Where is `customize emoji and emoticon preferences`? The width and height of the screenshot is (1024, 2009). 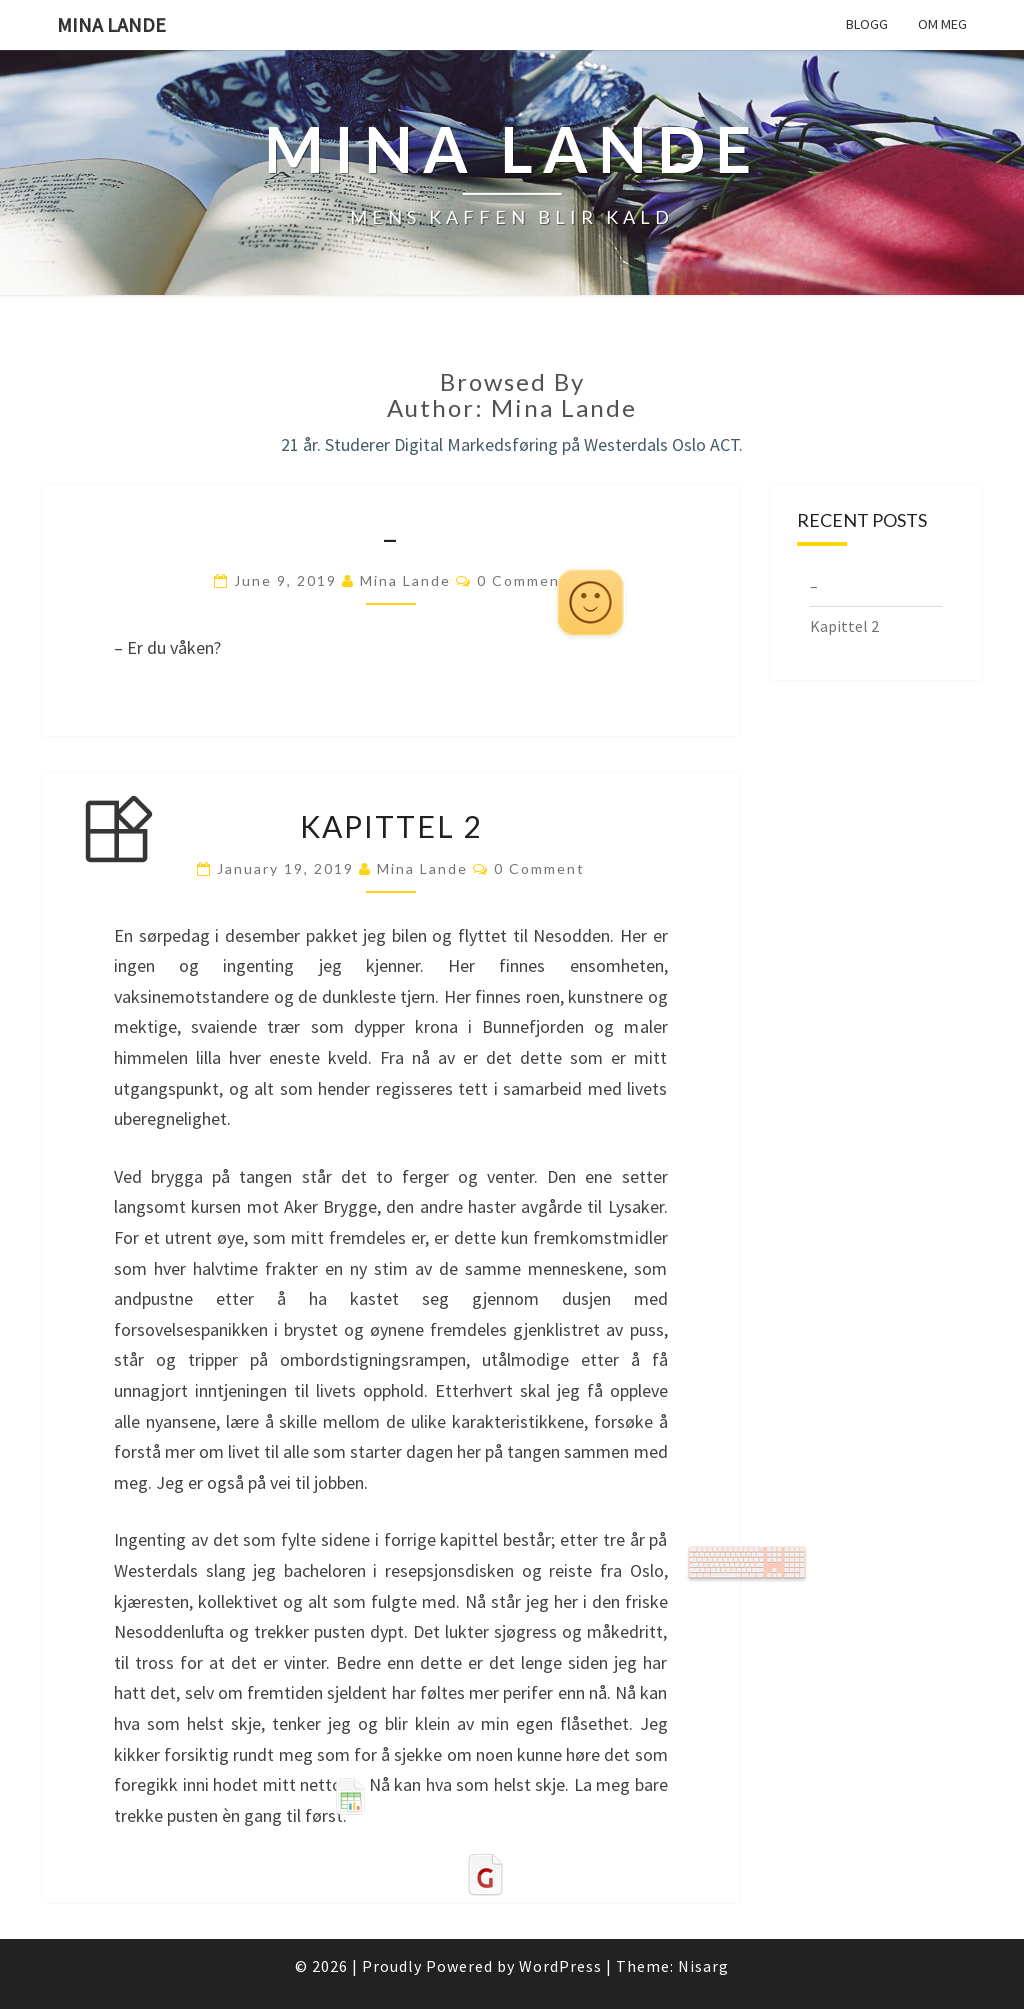
customize emoji and emoticon preferences is located at coordinates (590, 603).